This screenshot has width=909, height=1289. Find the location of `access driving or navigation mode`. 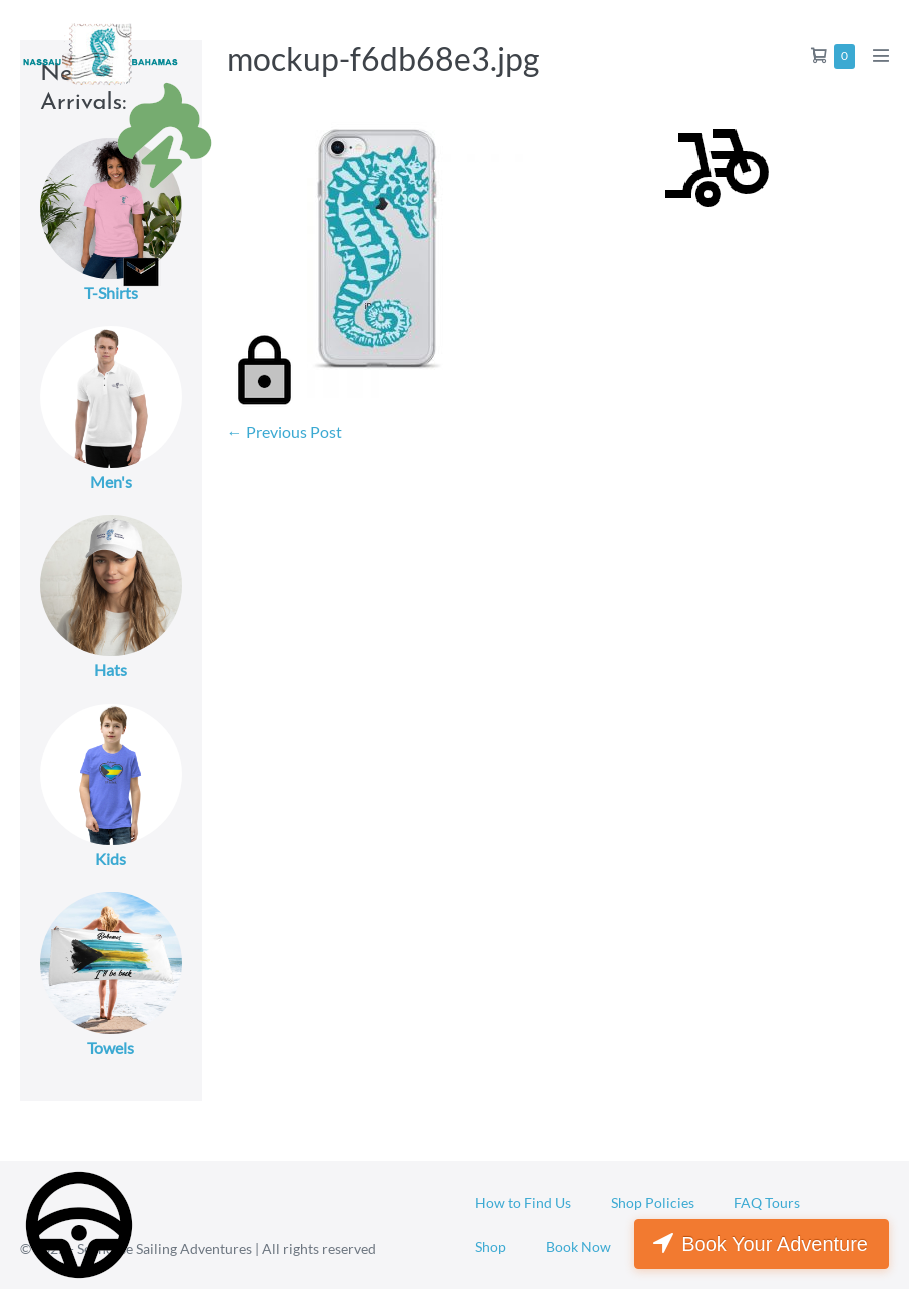

access driving or navigation mode is located at coordinates (79, 1225).